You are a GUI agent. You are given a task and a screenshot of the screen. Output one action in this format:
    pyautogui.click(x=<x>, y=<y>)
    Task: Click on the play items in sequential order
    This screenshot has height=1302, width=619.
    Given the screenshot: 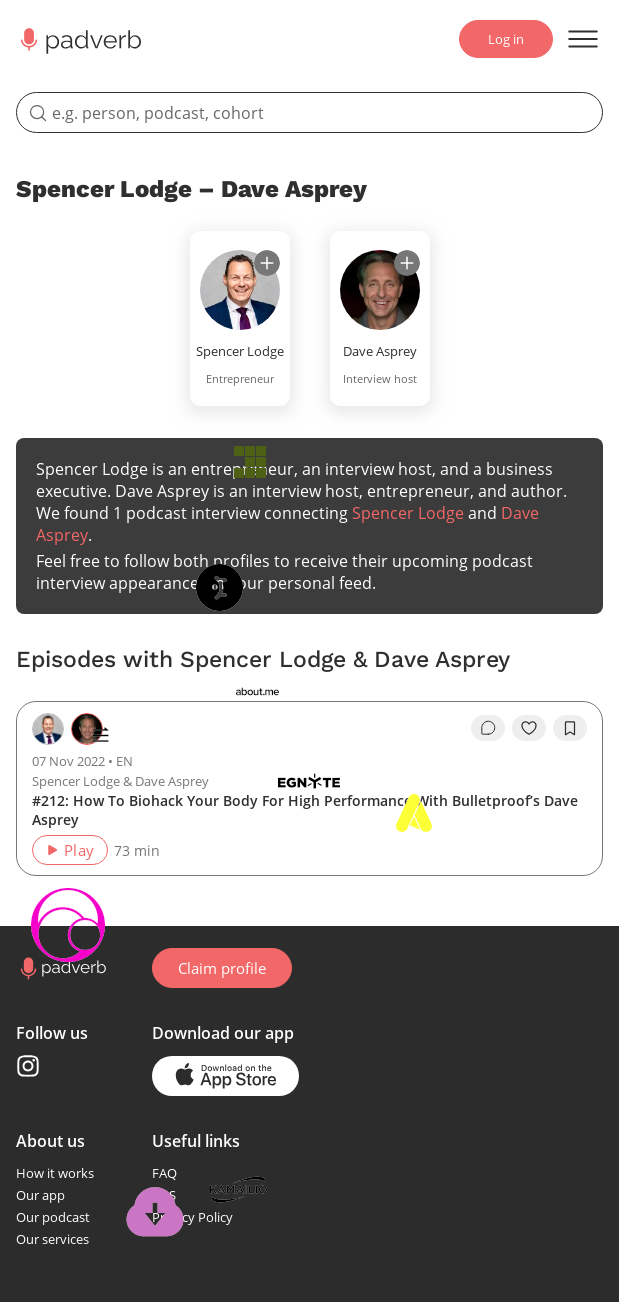 What is the action you would take?
    pyautogui.click(x=100, y=735)
    